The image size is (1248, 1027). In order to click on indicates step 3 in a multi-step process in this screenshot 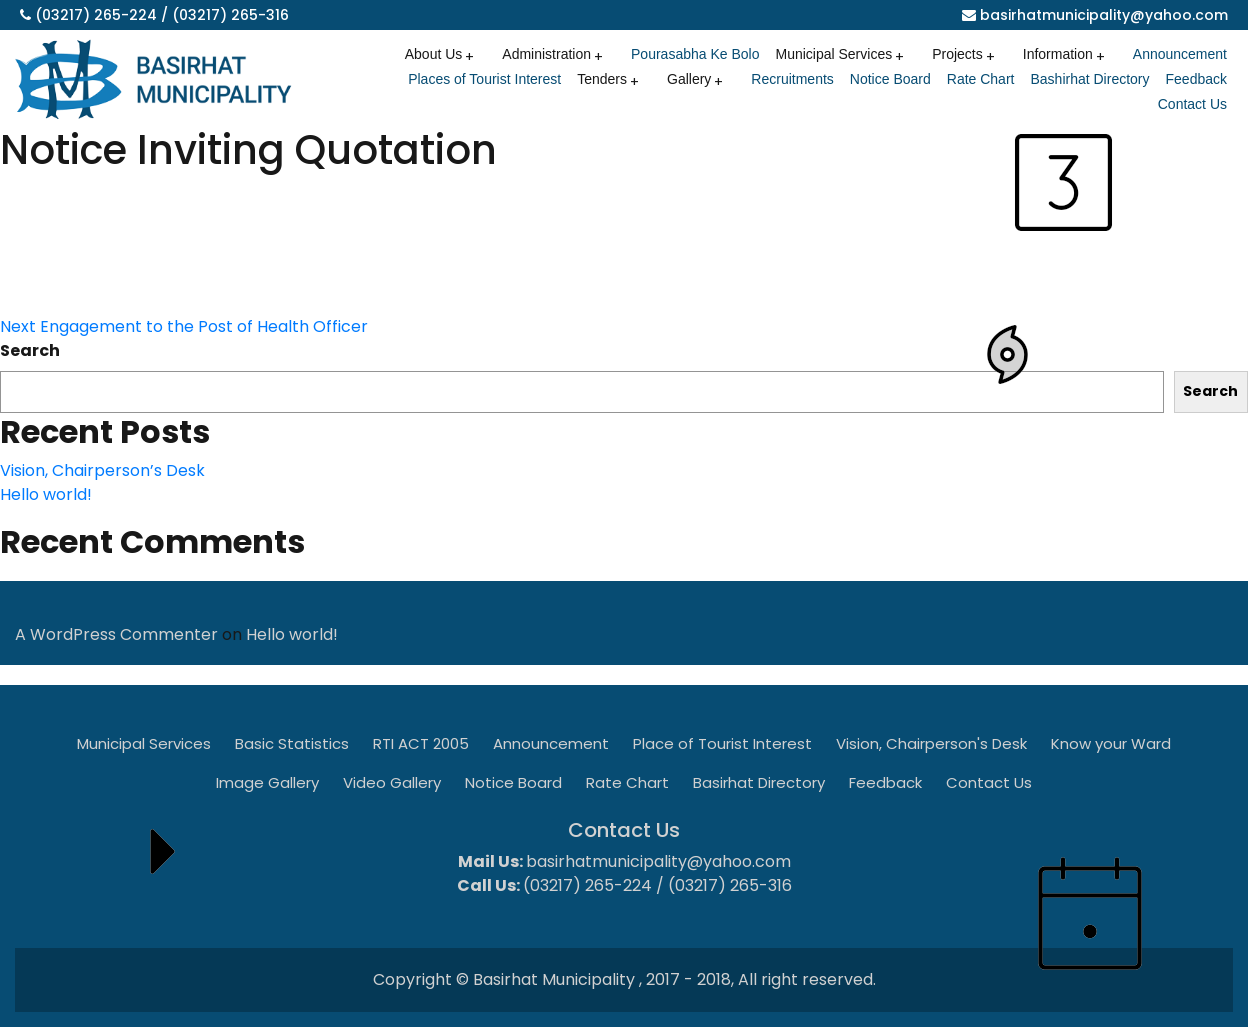, I will do `click(1063, 182)`.